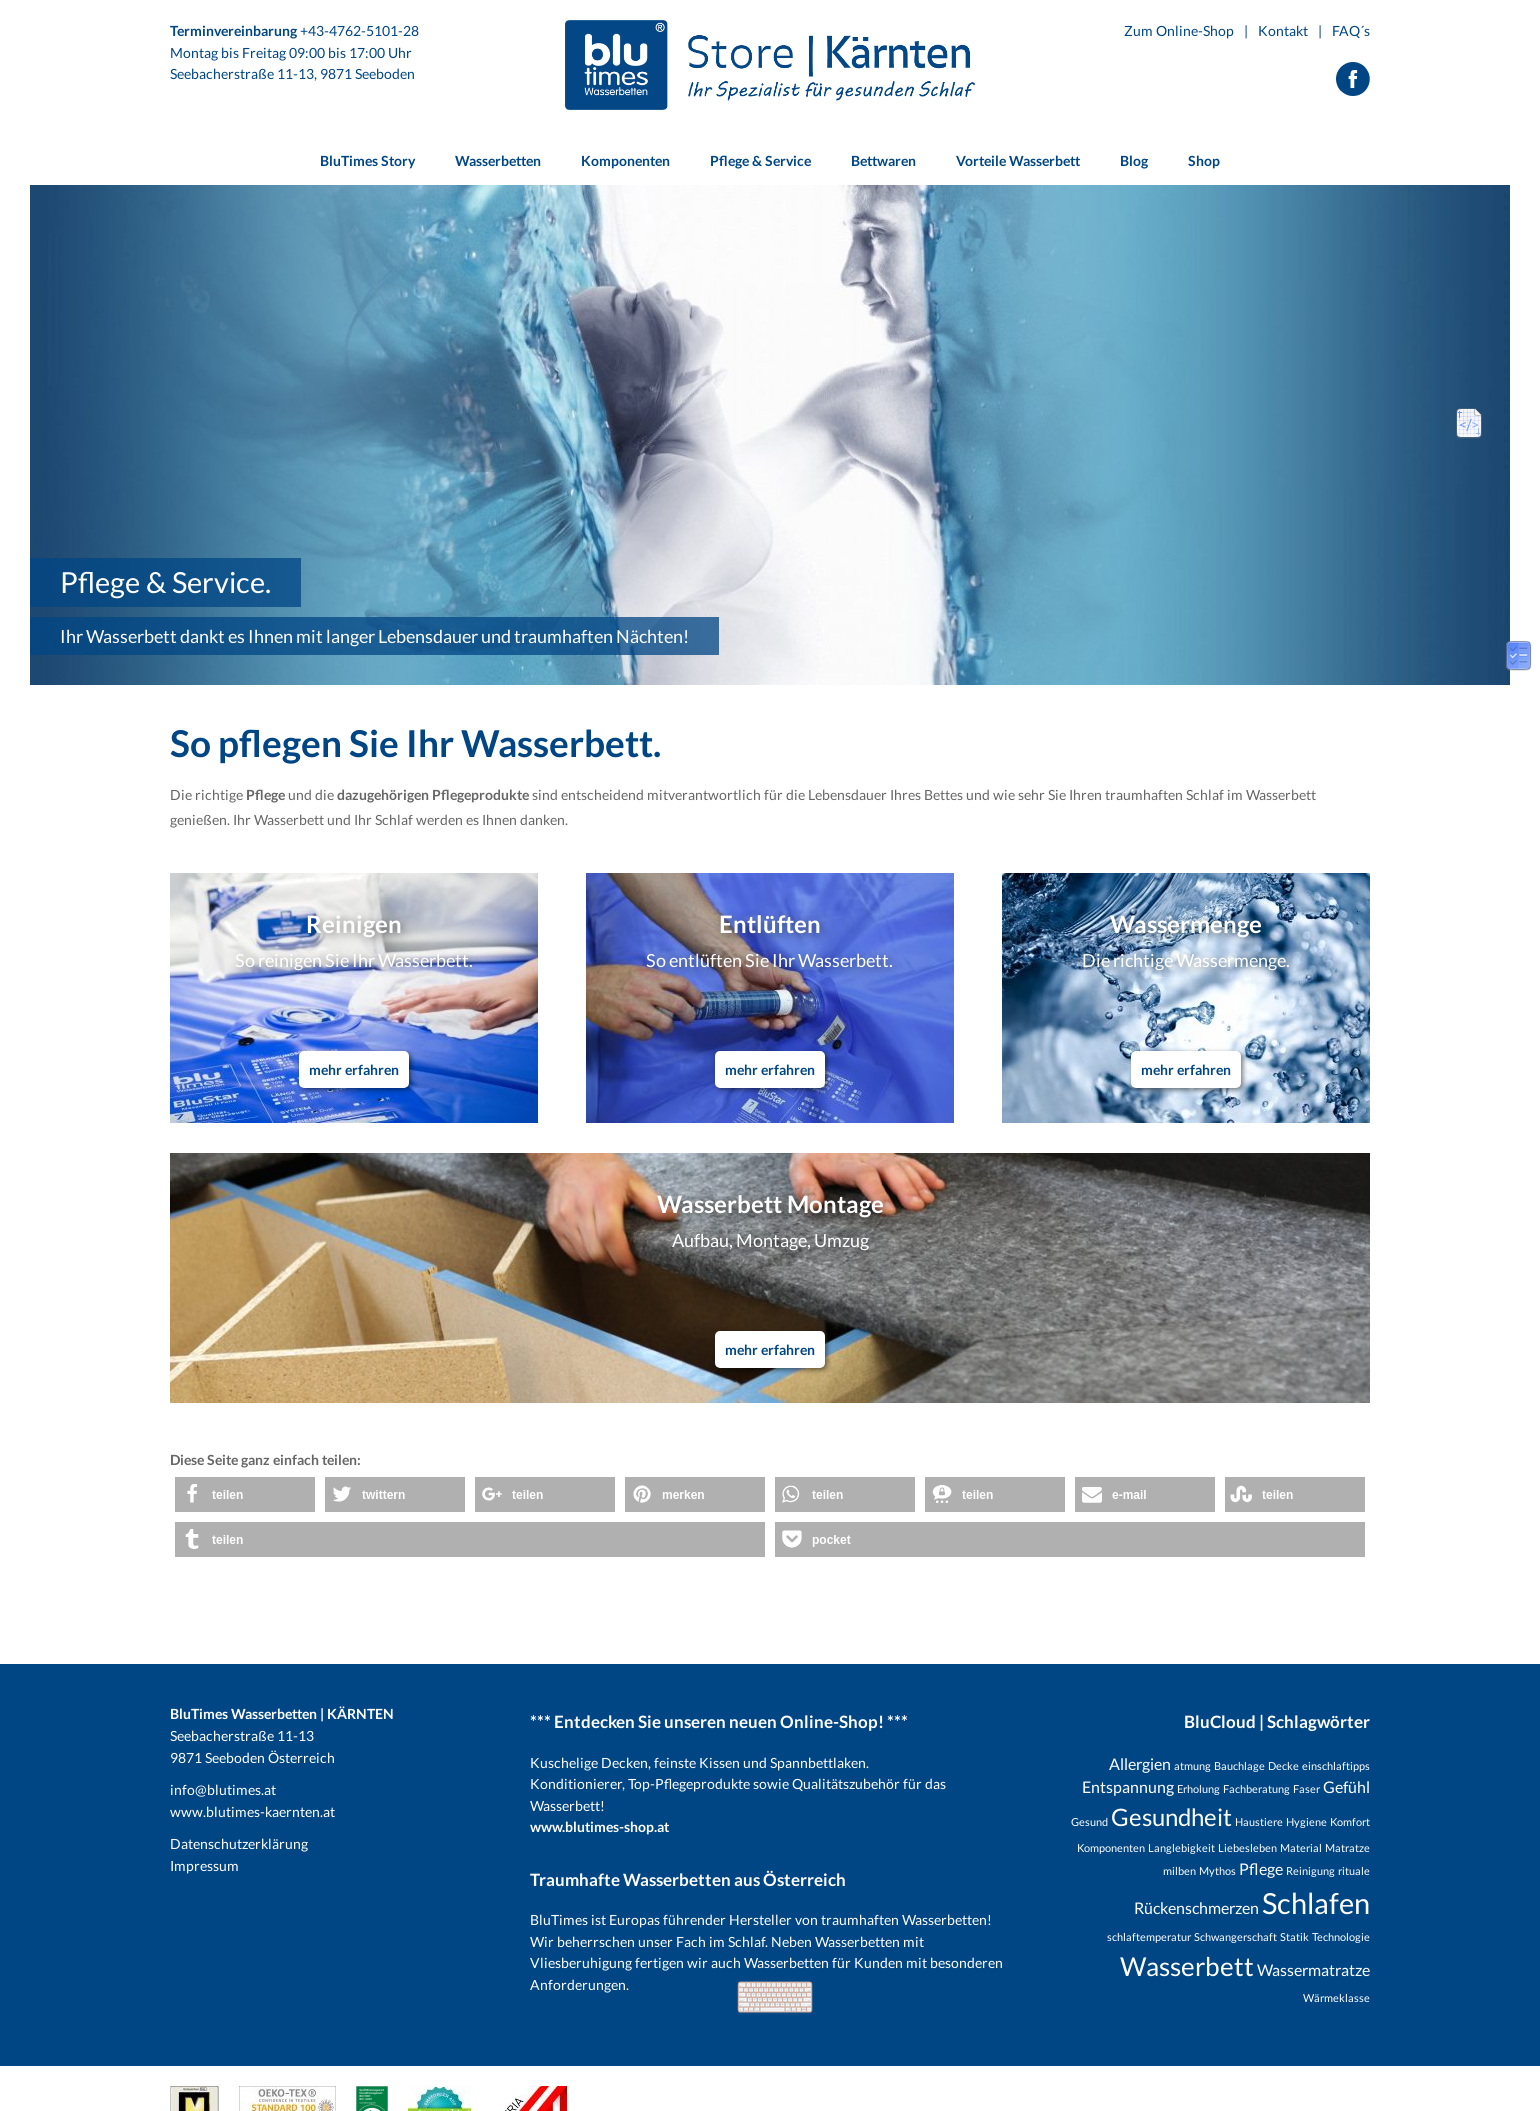 The height and width of the screenshot is (2111, 1540). What do you see at coordinates (775, 1997) in the screenshot?
I see `connect to a bluetooth keyboard` at bounding box center [775, 1997].